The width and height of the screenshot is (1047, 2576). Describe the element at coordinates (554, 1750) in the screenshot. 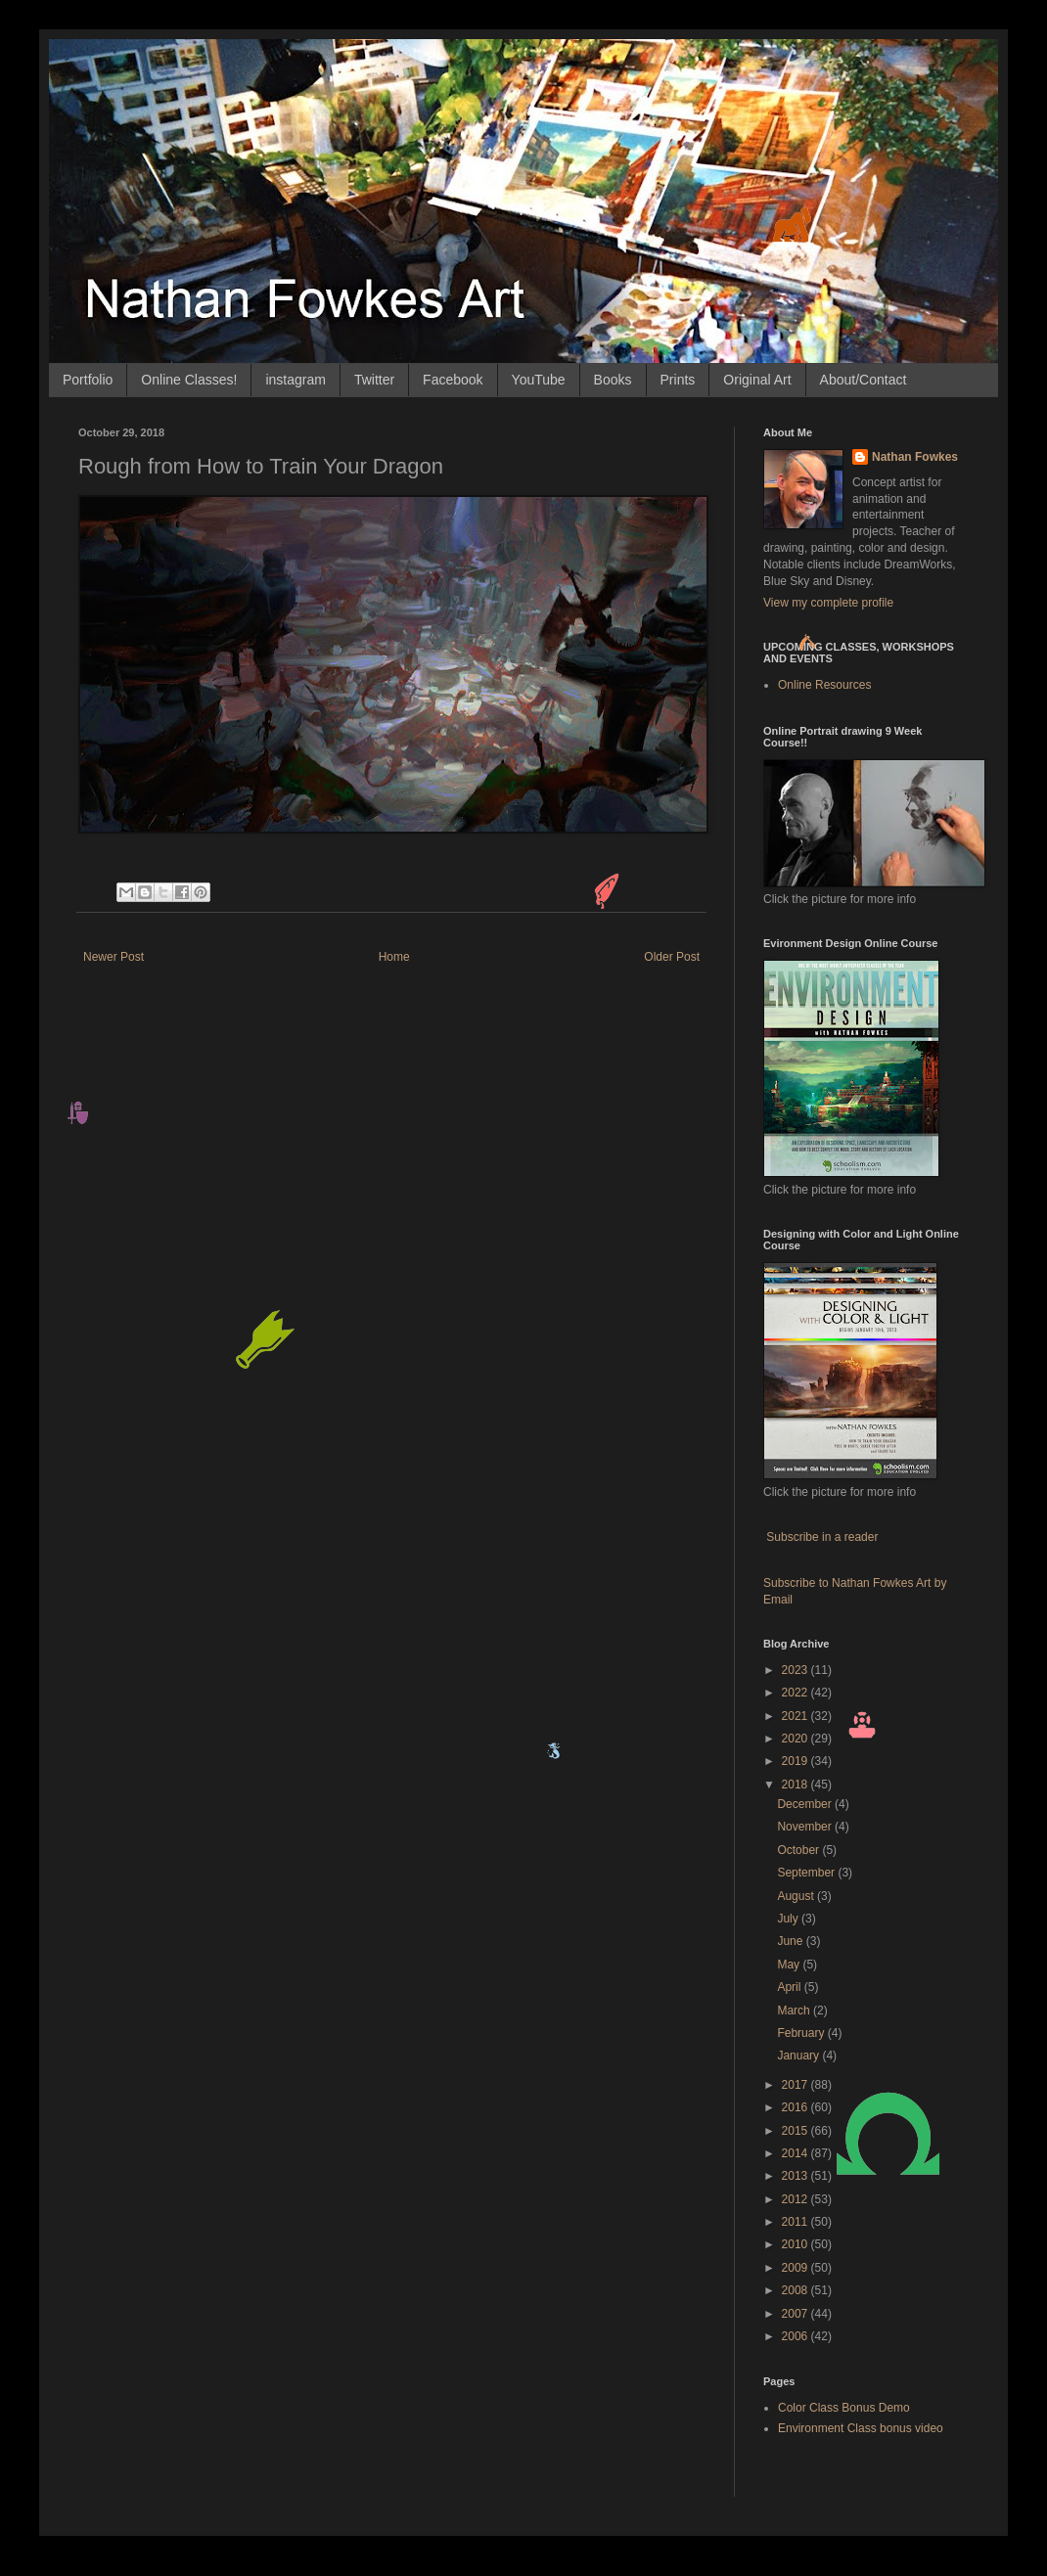

I see `select mermaid character or avatar` at that location.